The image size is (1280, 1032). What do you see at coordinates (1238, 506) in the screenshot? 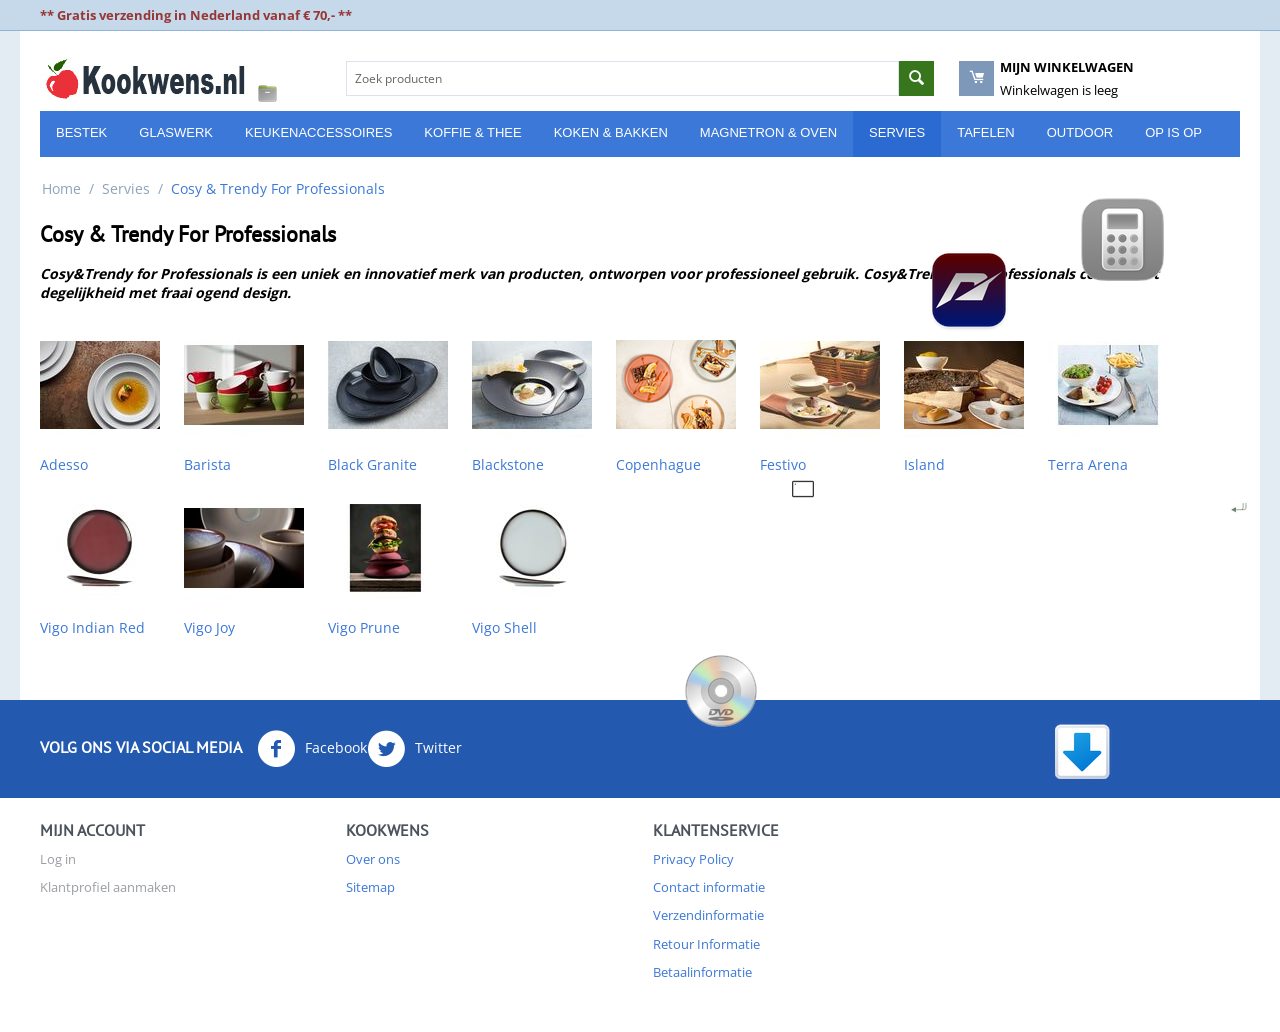
I see `reply to all recipients of an email` at bounding box center [1238, 506].